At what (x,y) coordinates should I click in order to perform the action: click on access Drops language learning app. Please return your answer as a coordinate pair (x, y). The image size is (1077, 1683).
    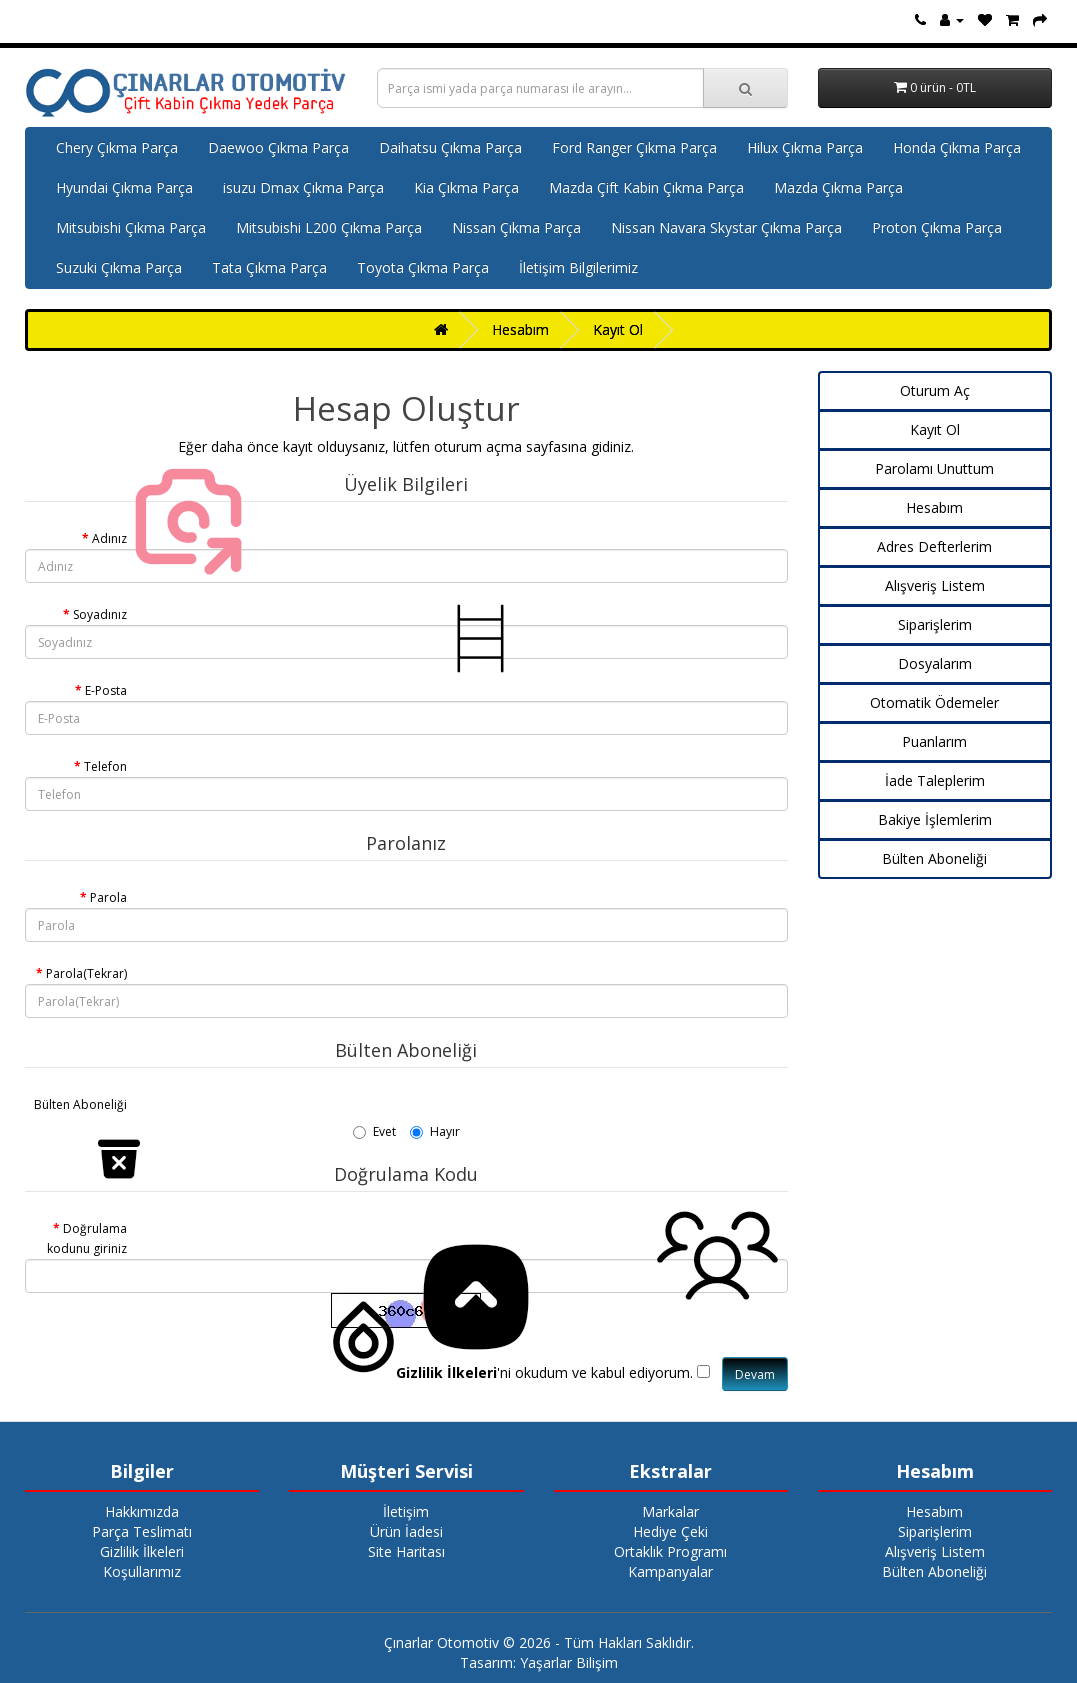
    Looking at the image, I should click on (363, 1338).